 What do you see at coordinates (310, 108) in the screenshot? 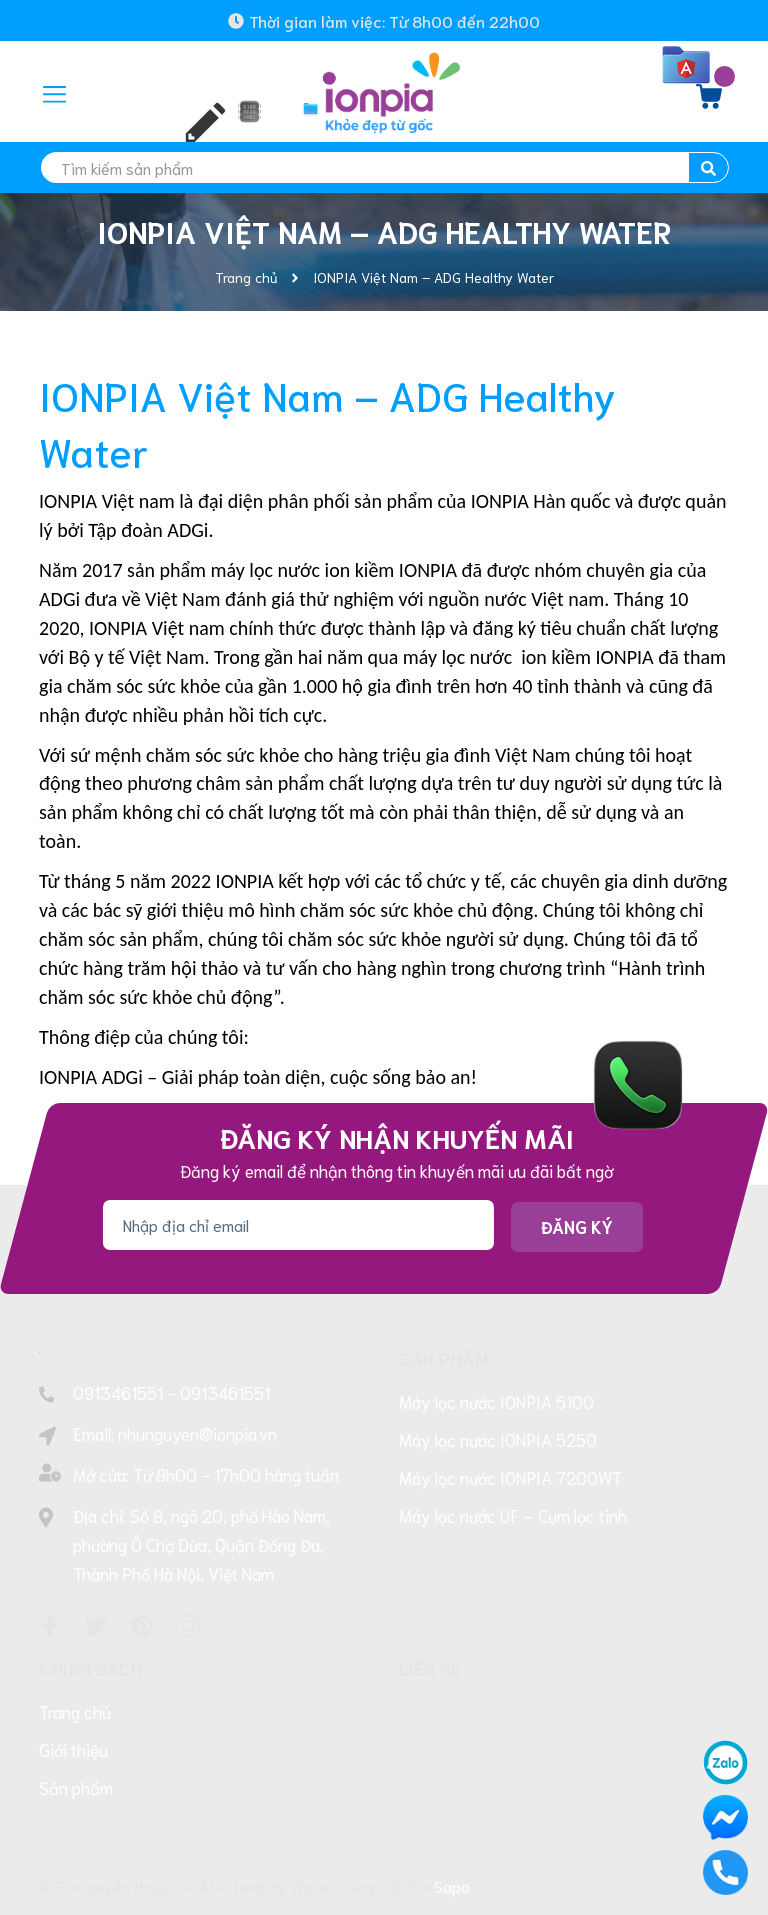
I see `open the files app` at bounding box center [310, 108].